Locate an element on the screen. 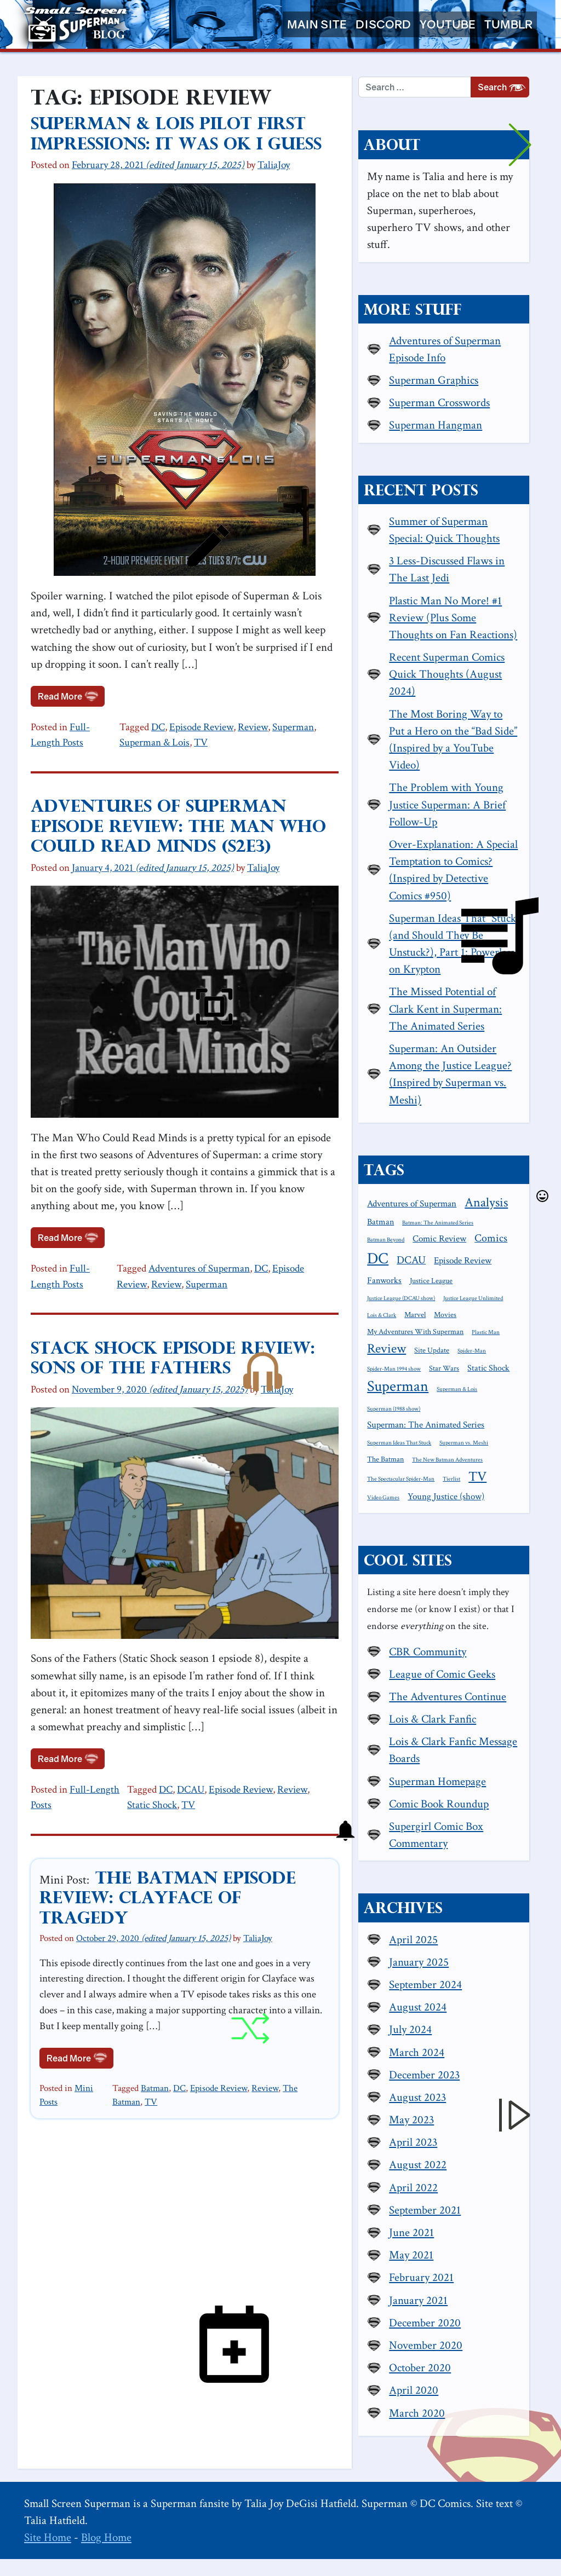  view your music playlist is located at coordinates (500, 935).